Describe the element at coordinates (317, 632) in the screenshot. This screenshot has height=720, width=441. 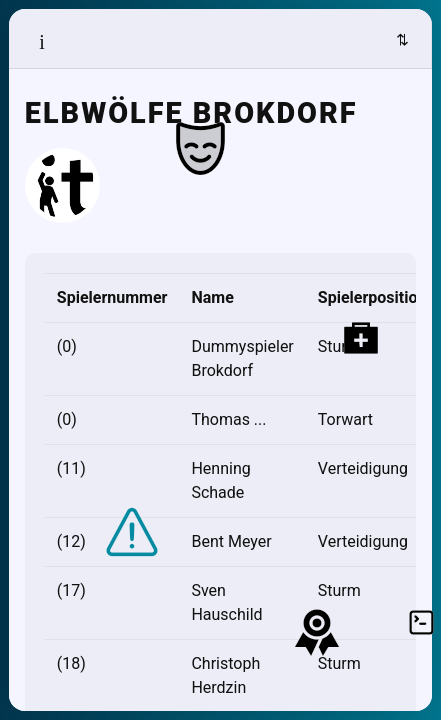
I see `indicates an award or achievement` at that location.